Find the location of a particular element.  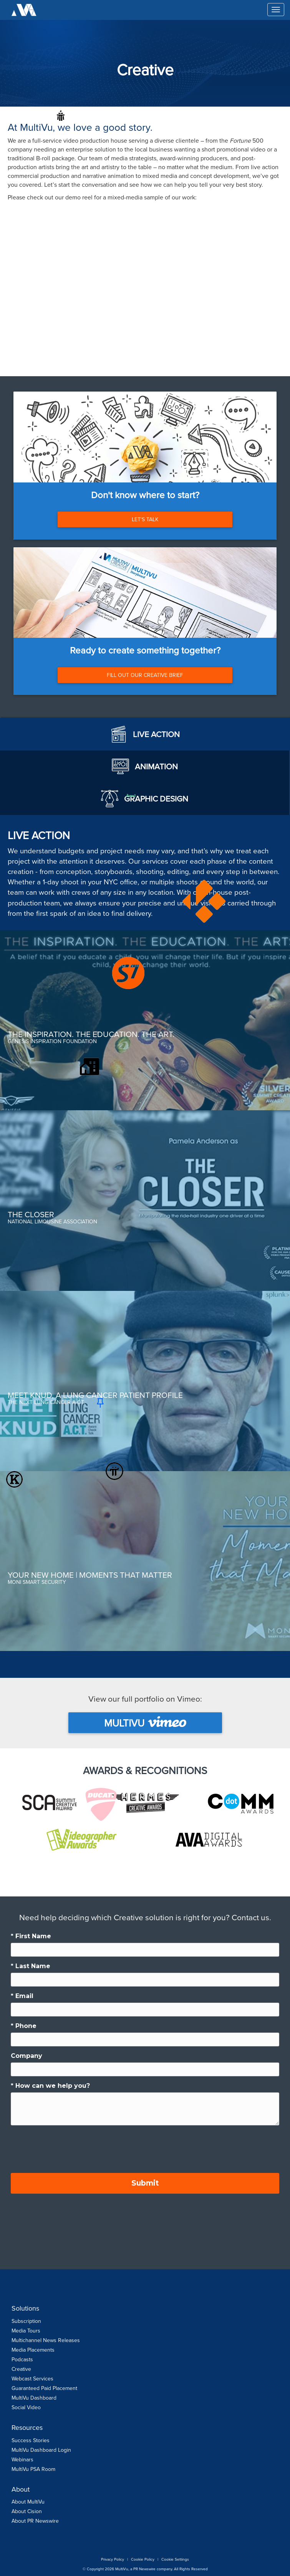

open kodi media center app is located at coordinates (204, 901).